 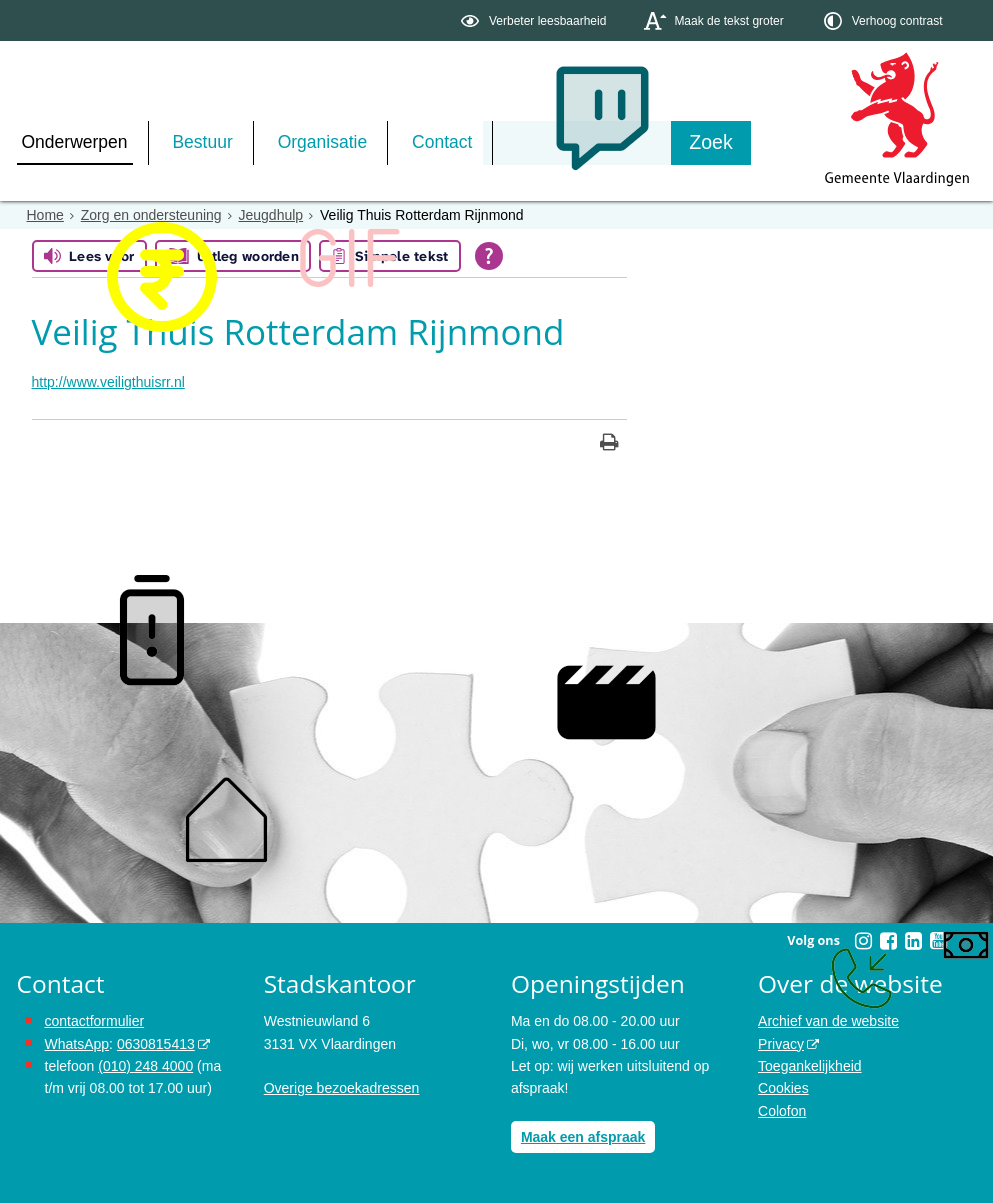 What do you see at coordinates (602, 112) in the screenshot?
I see `open the Twitch app` at bounding box center [602, 112].